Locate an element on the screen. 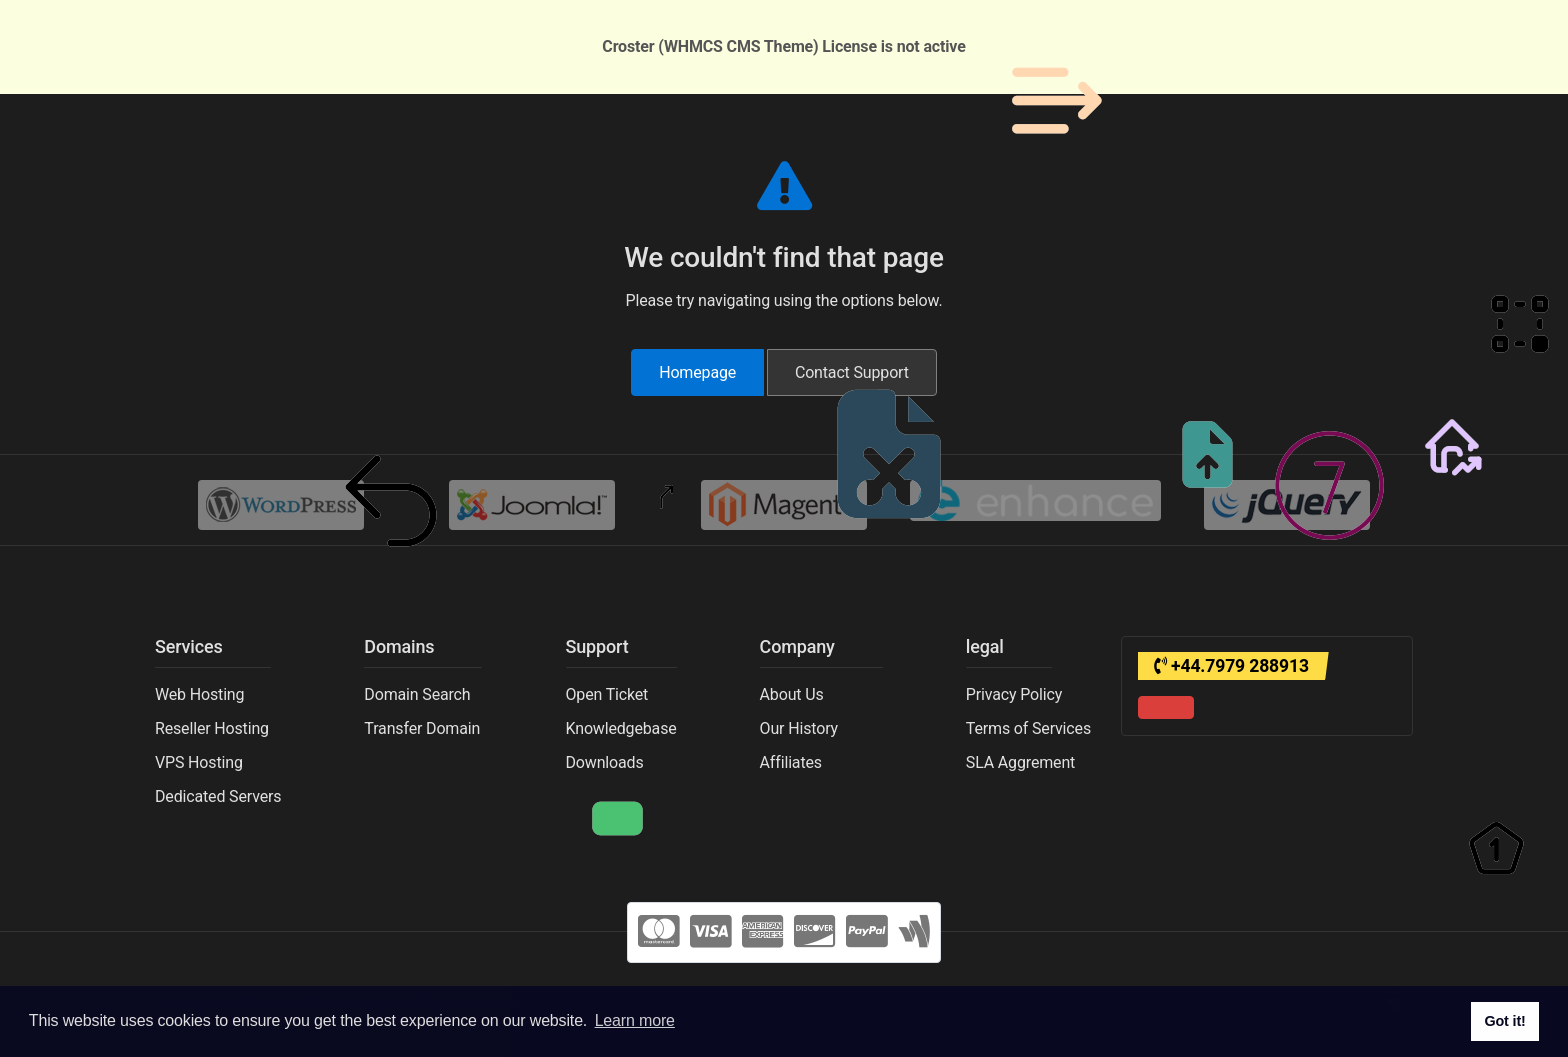  set image crop to 3:2 aspect ratio is located at coordinates (617, 818).